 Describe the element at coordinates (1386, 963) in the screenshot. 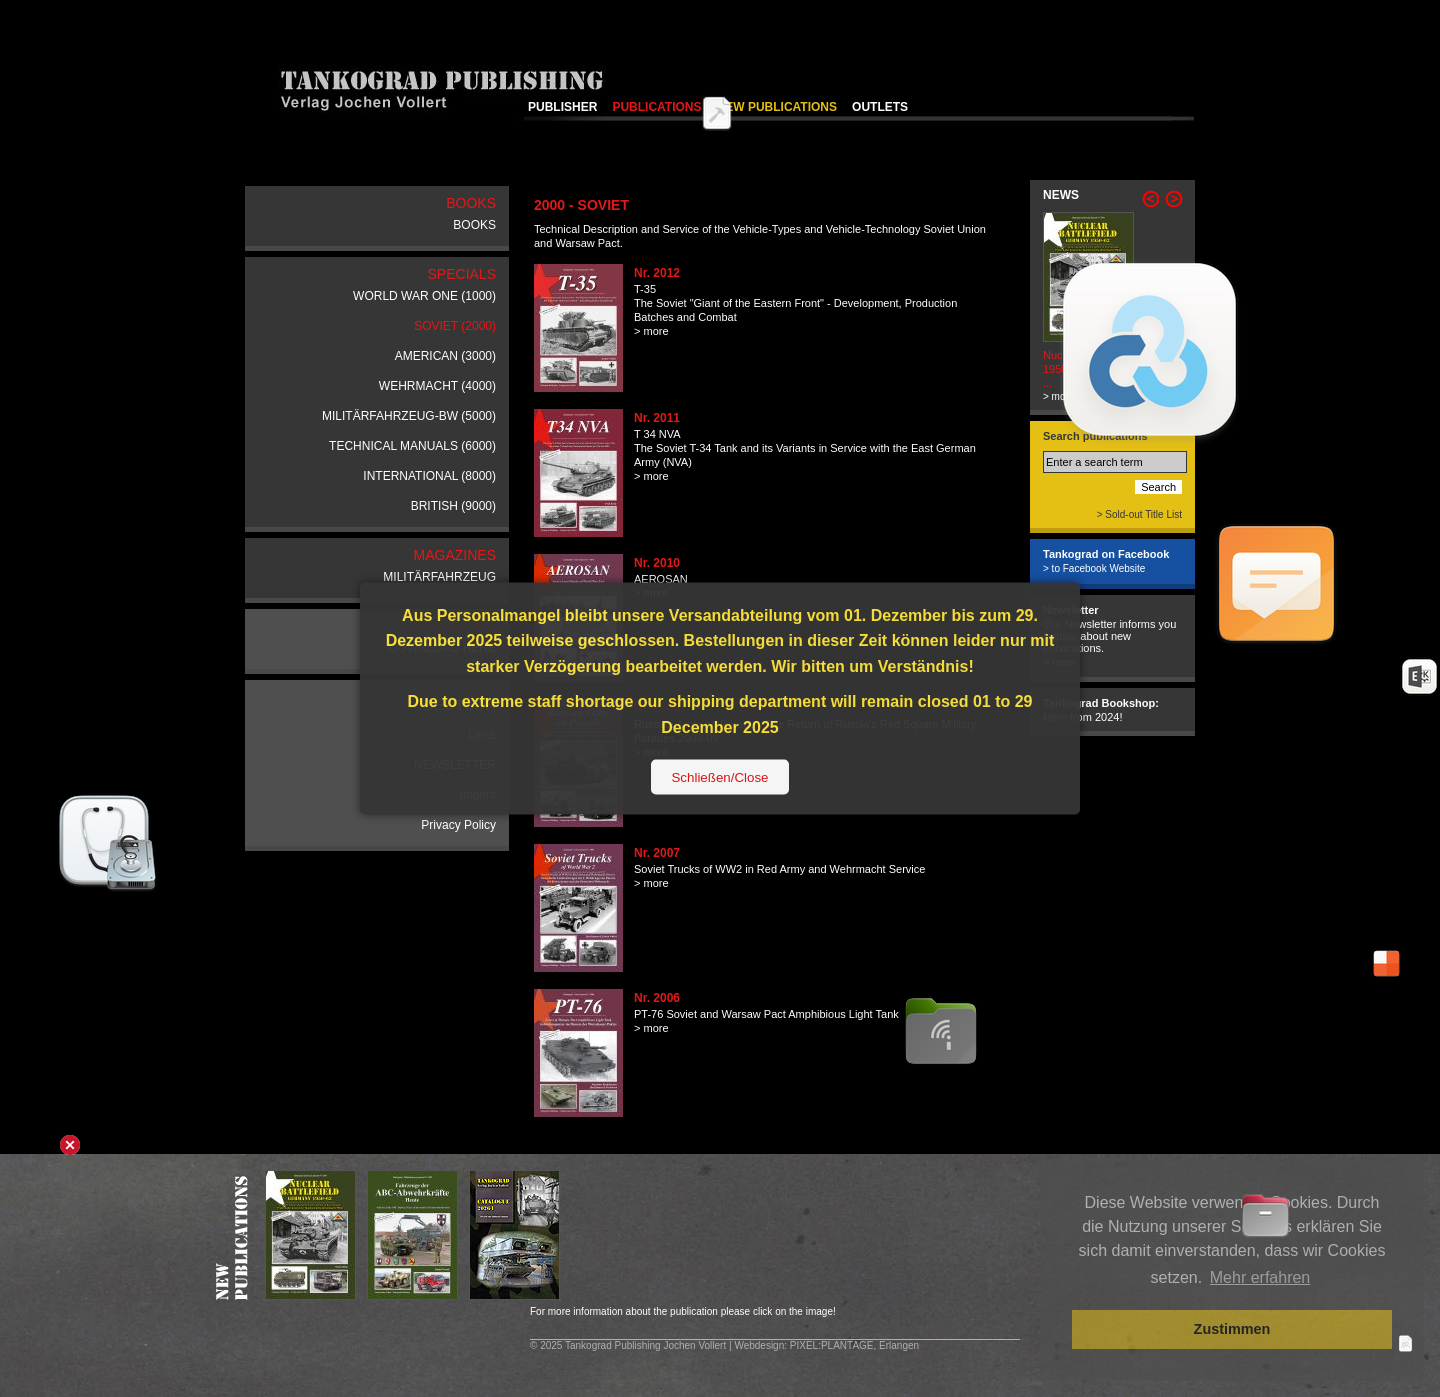

I see `switch to the top-left workspace` at that location.